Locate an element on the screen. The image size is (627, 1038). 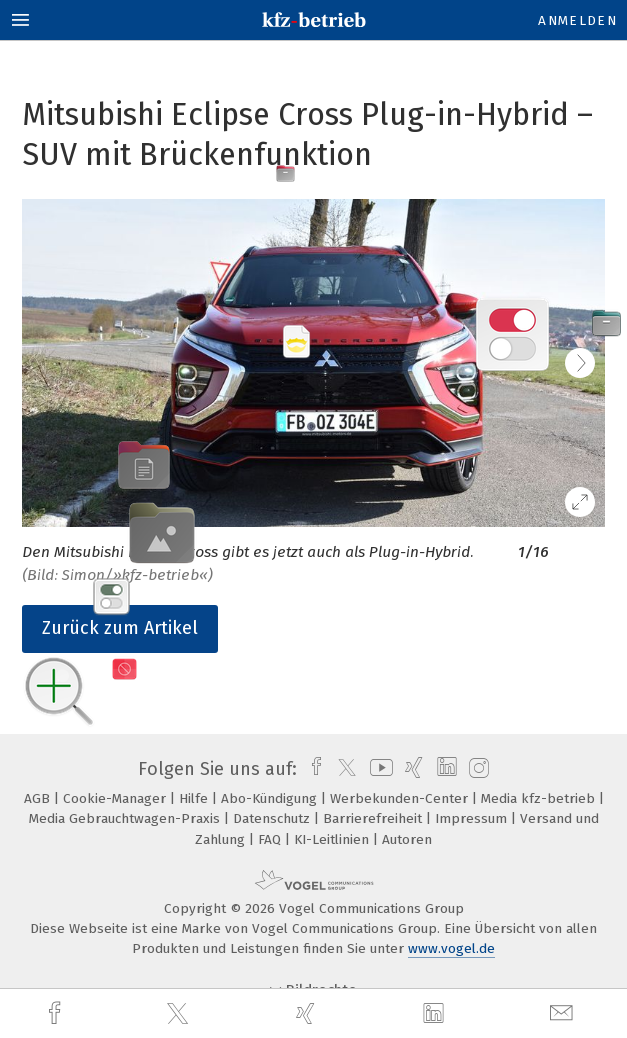
indicates image failed to load is located at coordinates (124, 668).